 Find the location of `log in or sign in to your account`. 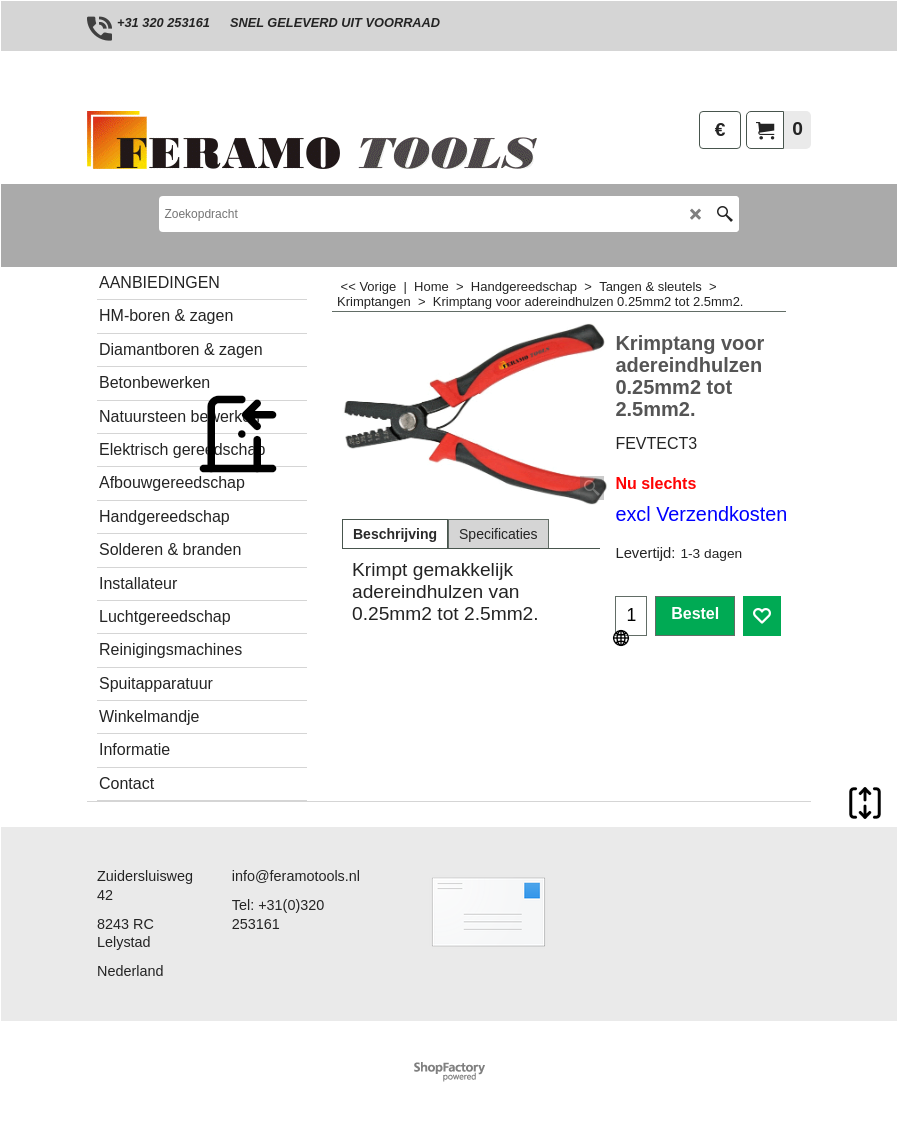

log in or sign in to your account is located at coordinates (238, 434).